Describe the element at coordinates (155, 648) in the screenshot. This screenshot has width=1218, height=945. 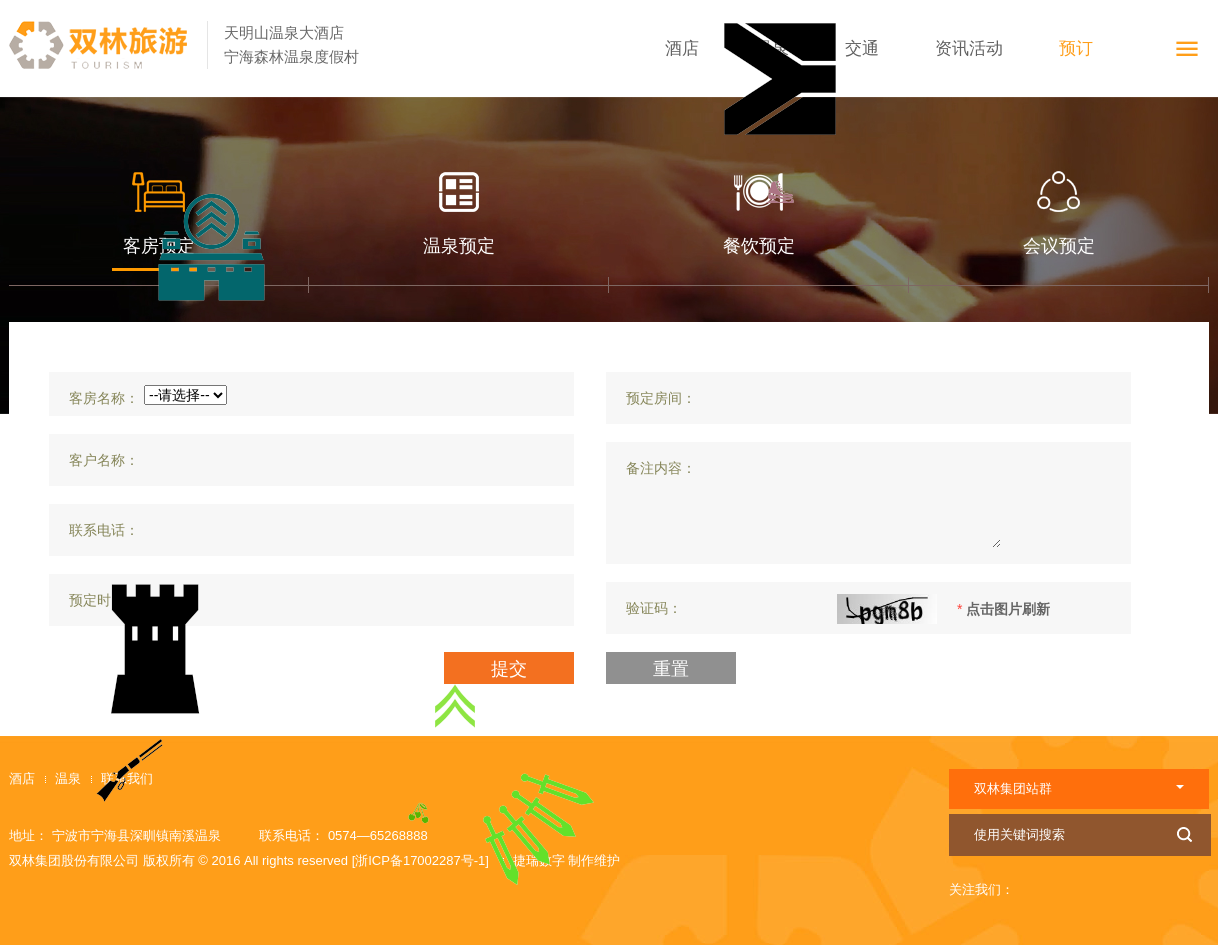
I see `view castle or fortress location` at that location.